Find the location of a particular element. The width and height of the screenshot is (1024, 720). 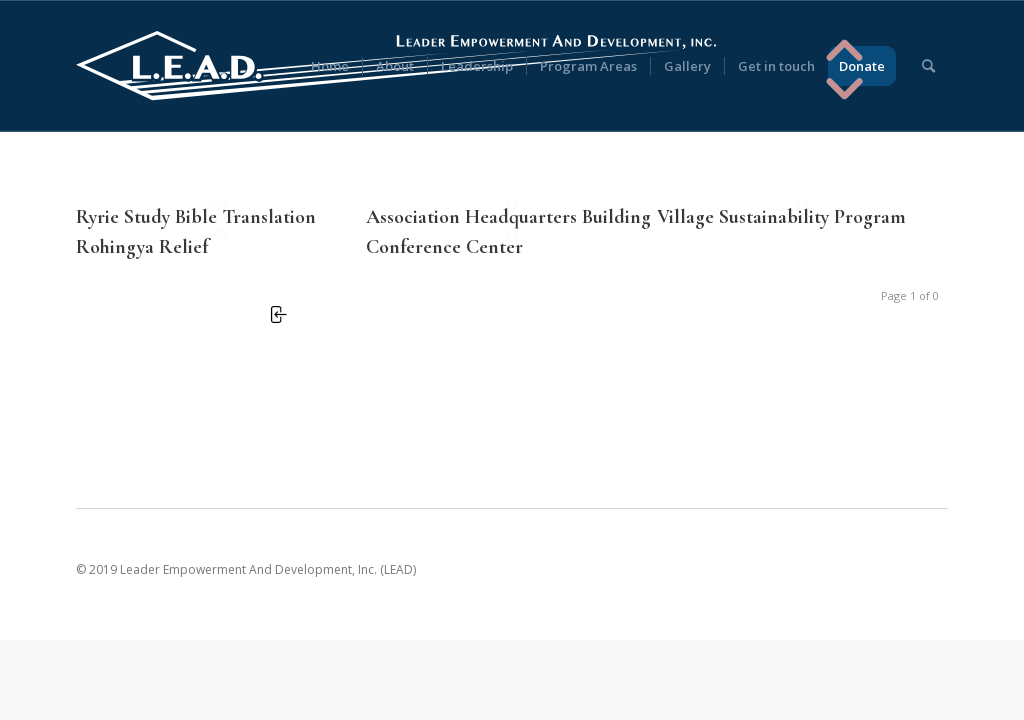

log out of your account is located at coordinates (277, 314).